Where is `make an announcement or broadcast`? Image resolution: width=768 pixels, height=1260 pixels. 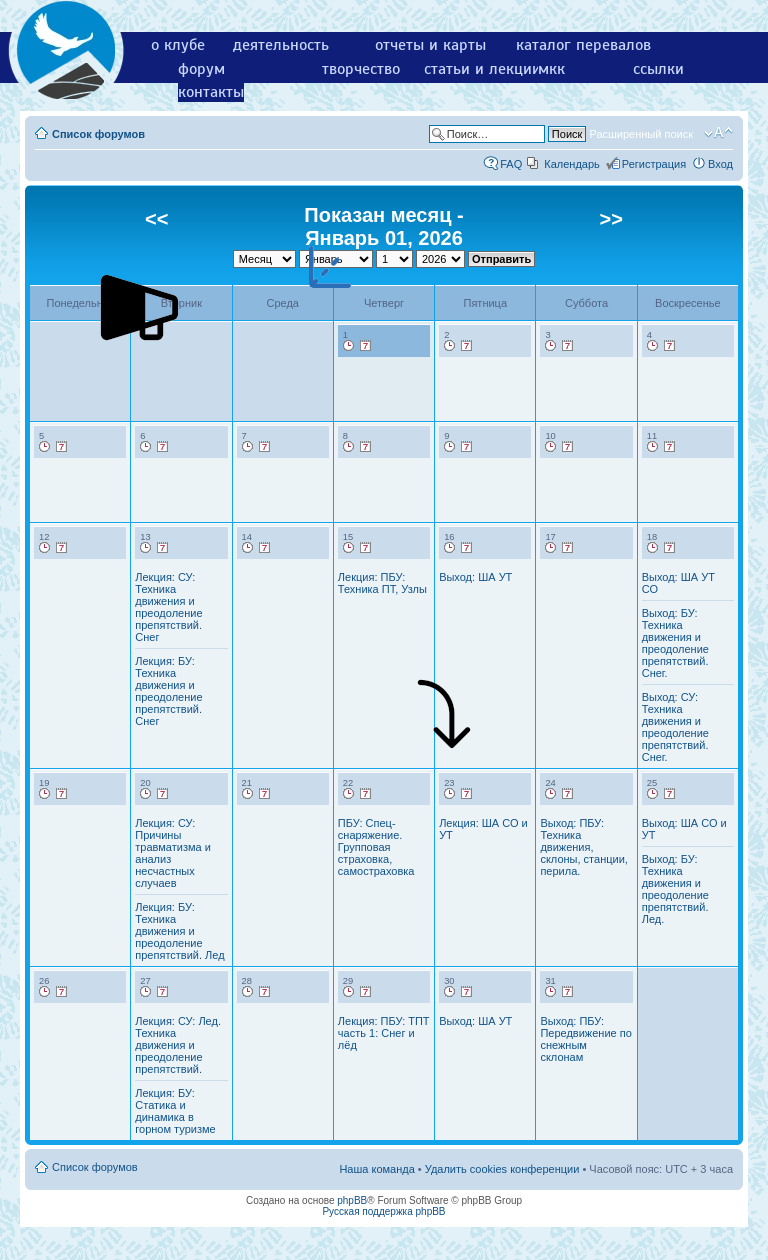 make an announcement or broadcast is located at coordinates (136, 310).